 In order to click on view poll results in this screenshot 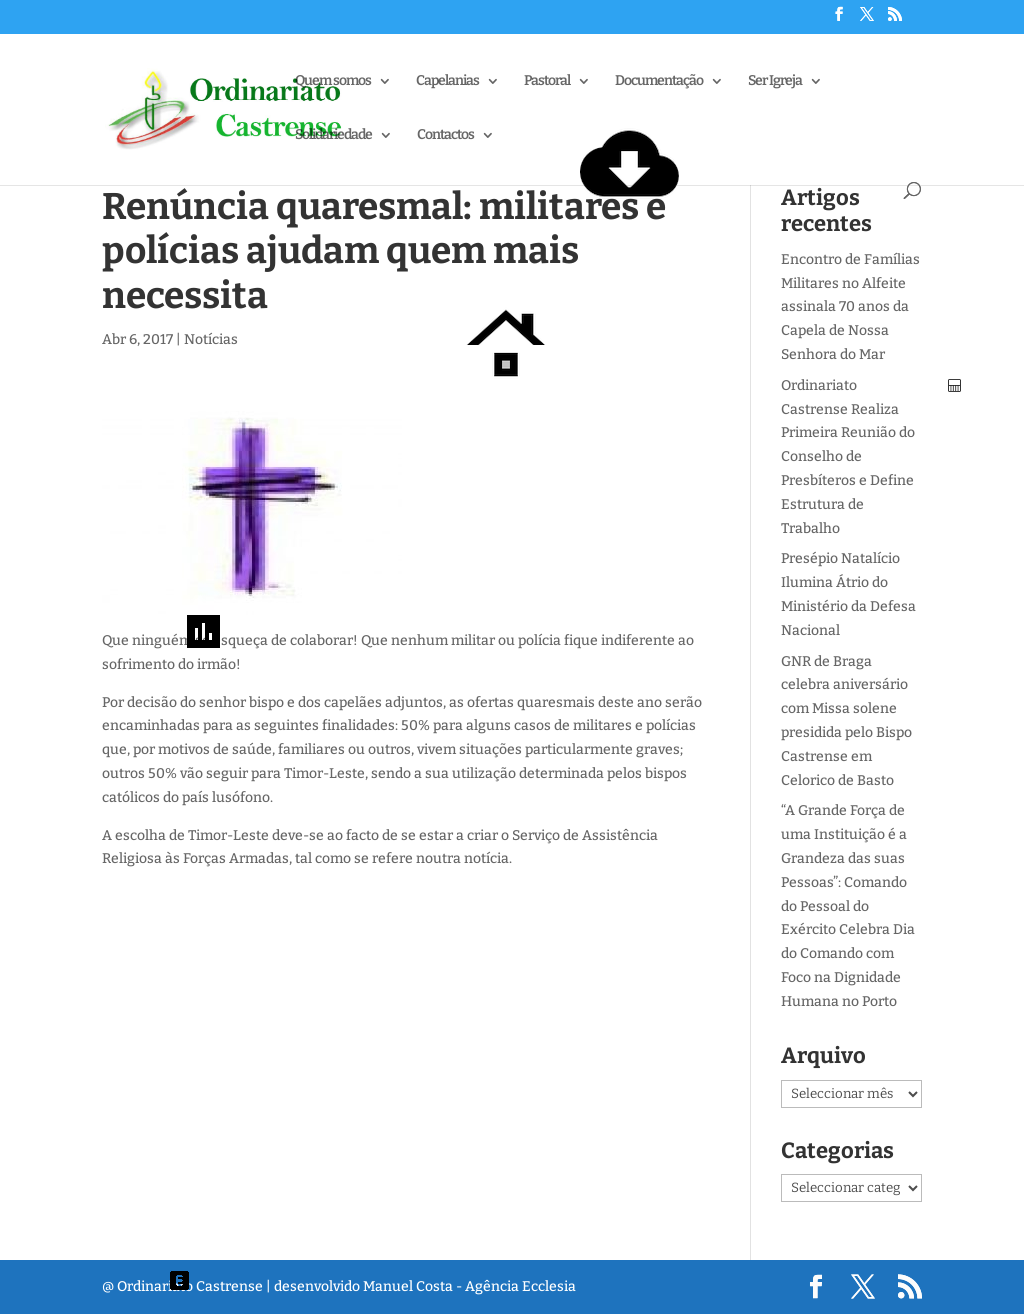, I will do `click(203, 631)`.